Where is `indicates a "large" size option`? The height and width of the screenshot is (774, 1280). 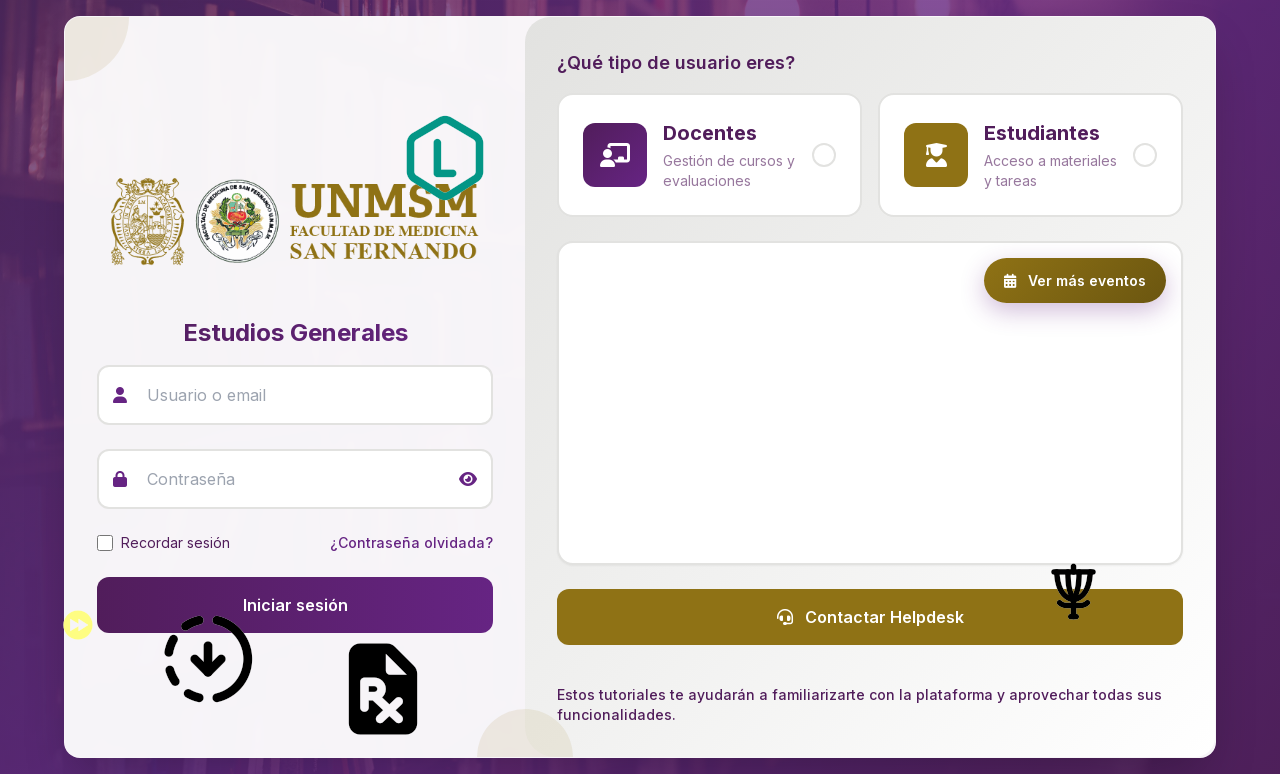 indicates a "large" size option is located at coordinates (445, 158).